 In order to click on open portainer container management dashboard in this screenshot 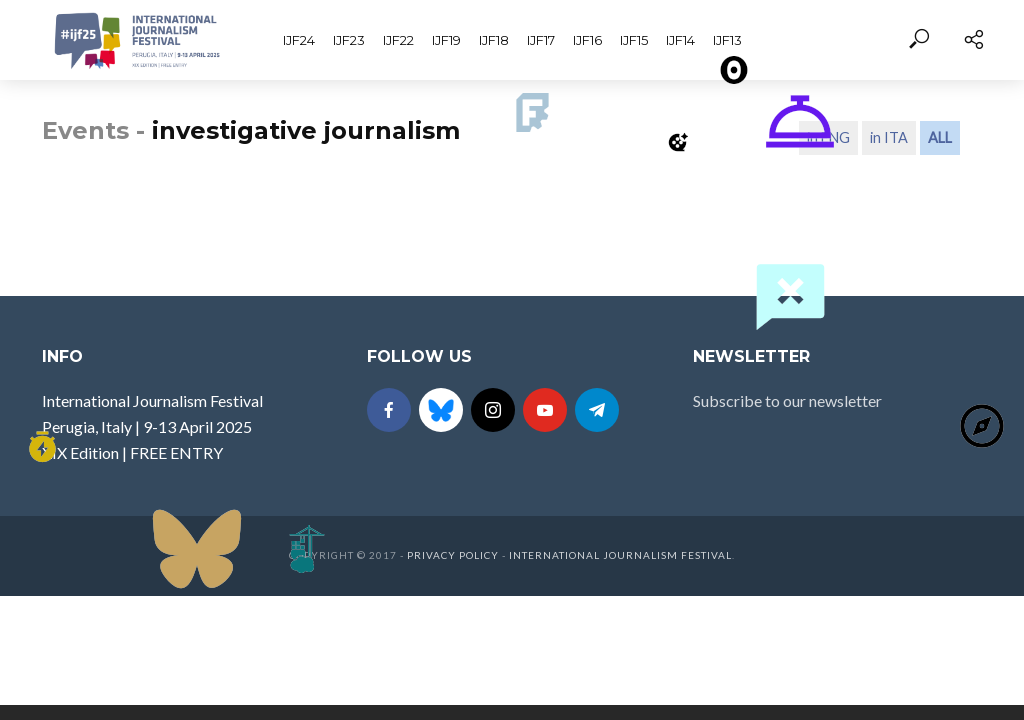, I will do `click(307, 549)`.